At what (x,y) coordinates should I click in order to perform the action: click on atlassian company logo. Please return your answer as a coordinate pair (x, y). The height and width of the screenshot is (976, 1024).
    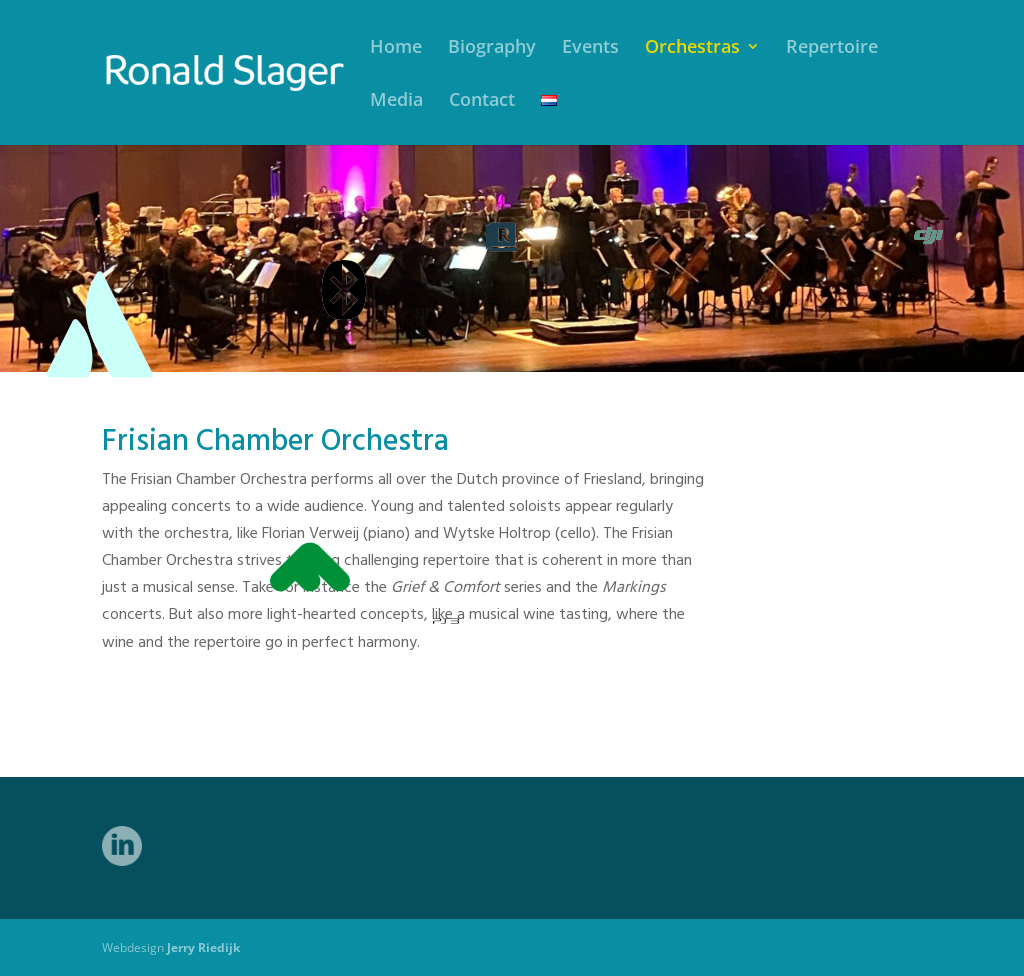
    Looking at the image, I should click on (99, 324).